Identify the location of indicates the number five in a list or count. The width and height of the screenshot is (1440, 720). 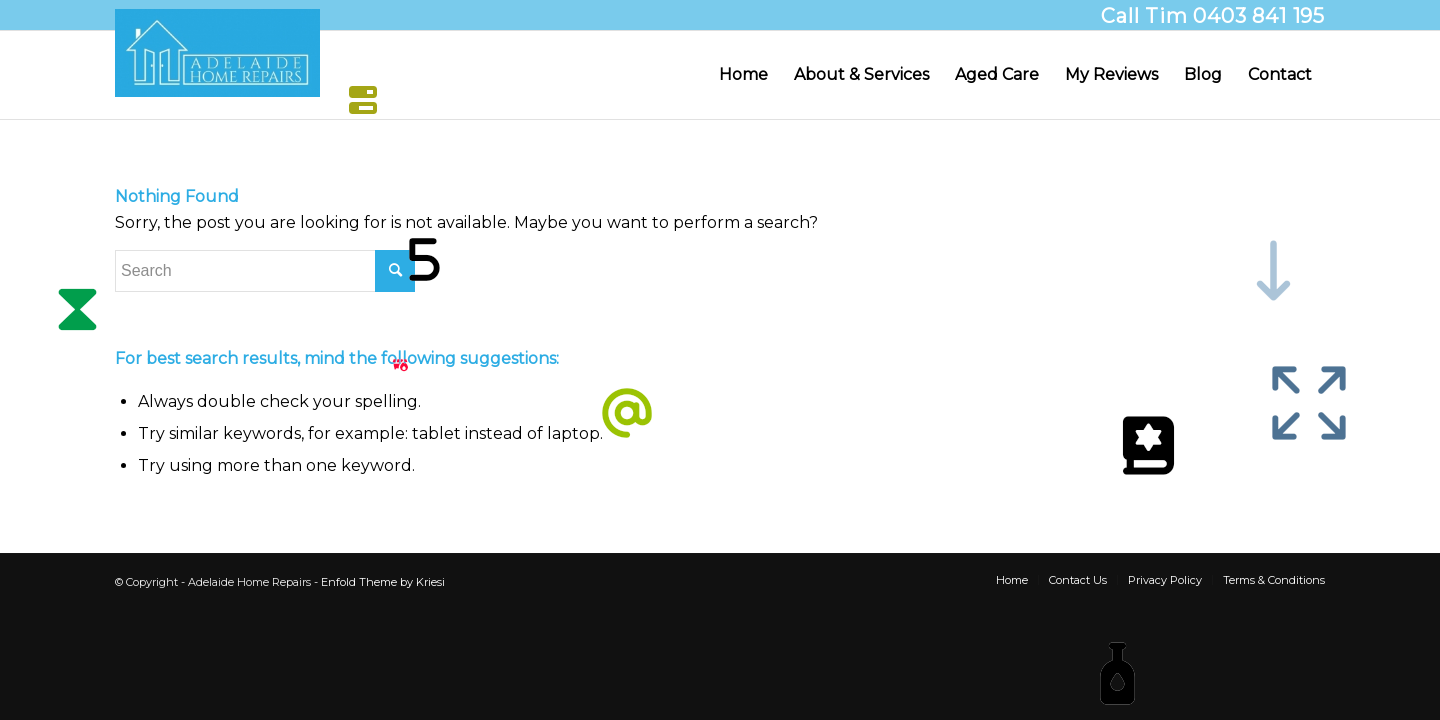
(424, 259).